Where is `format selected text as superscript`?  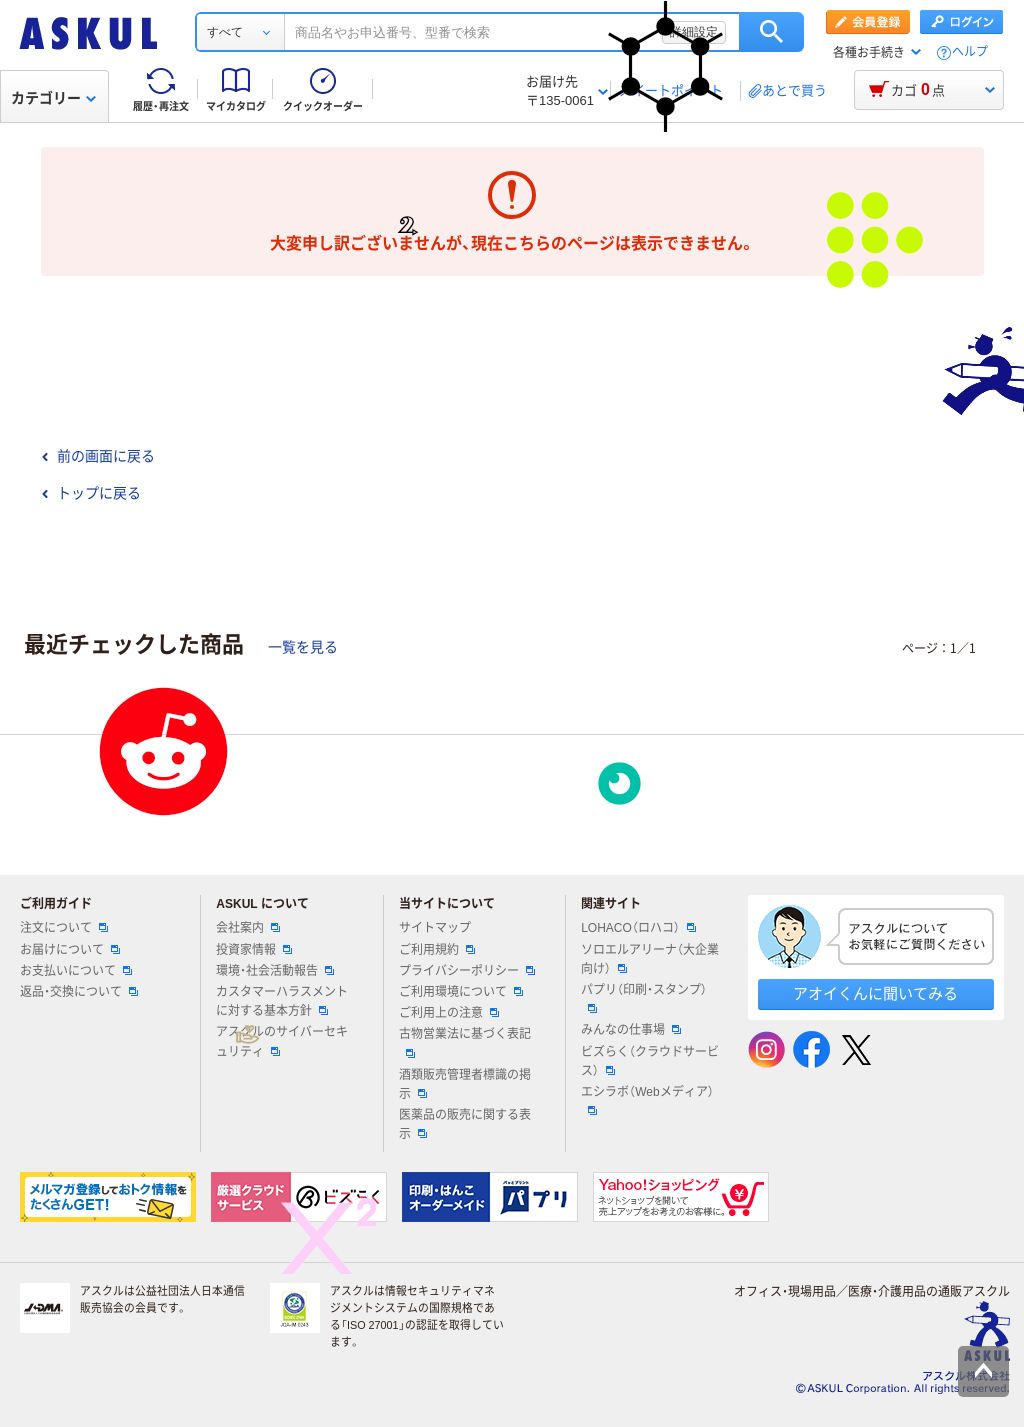
format selected text as superscript is located at coordinates (324, 1236).